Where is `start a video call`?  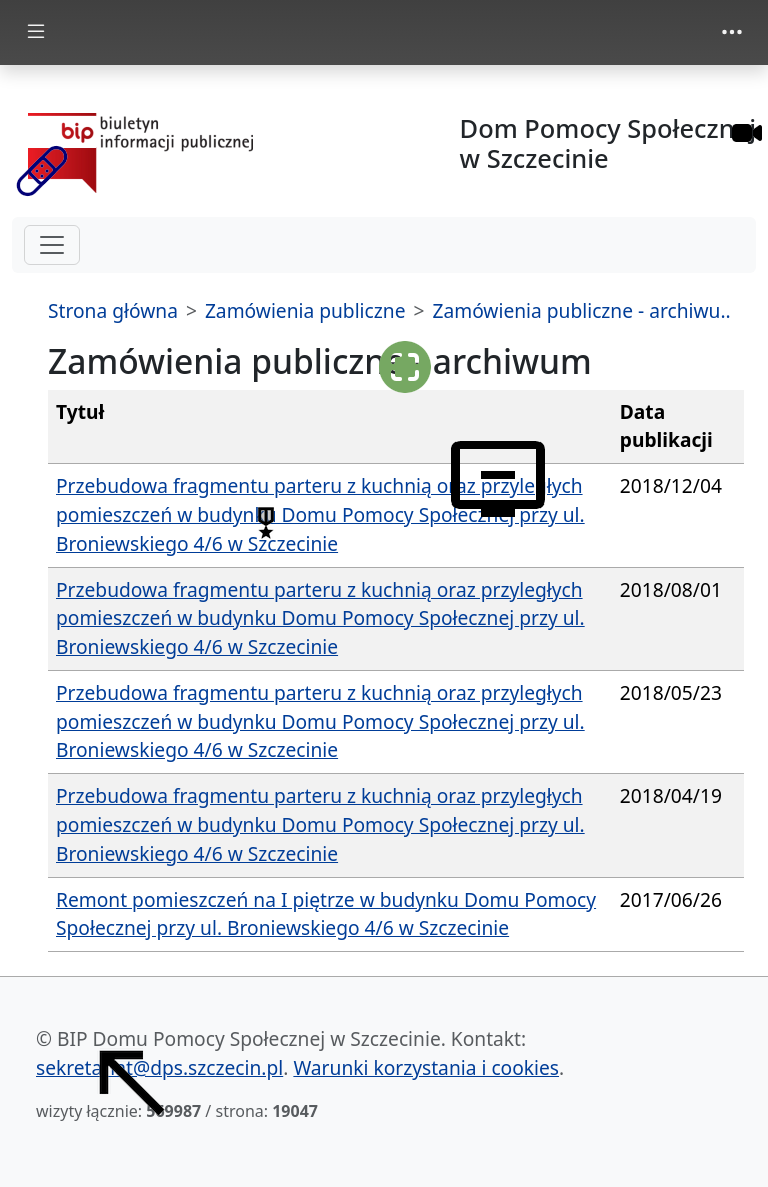
start a video call is located at coordinates (747, 133).